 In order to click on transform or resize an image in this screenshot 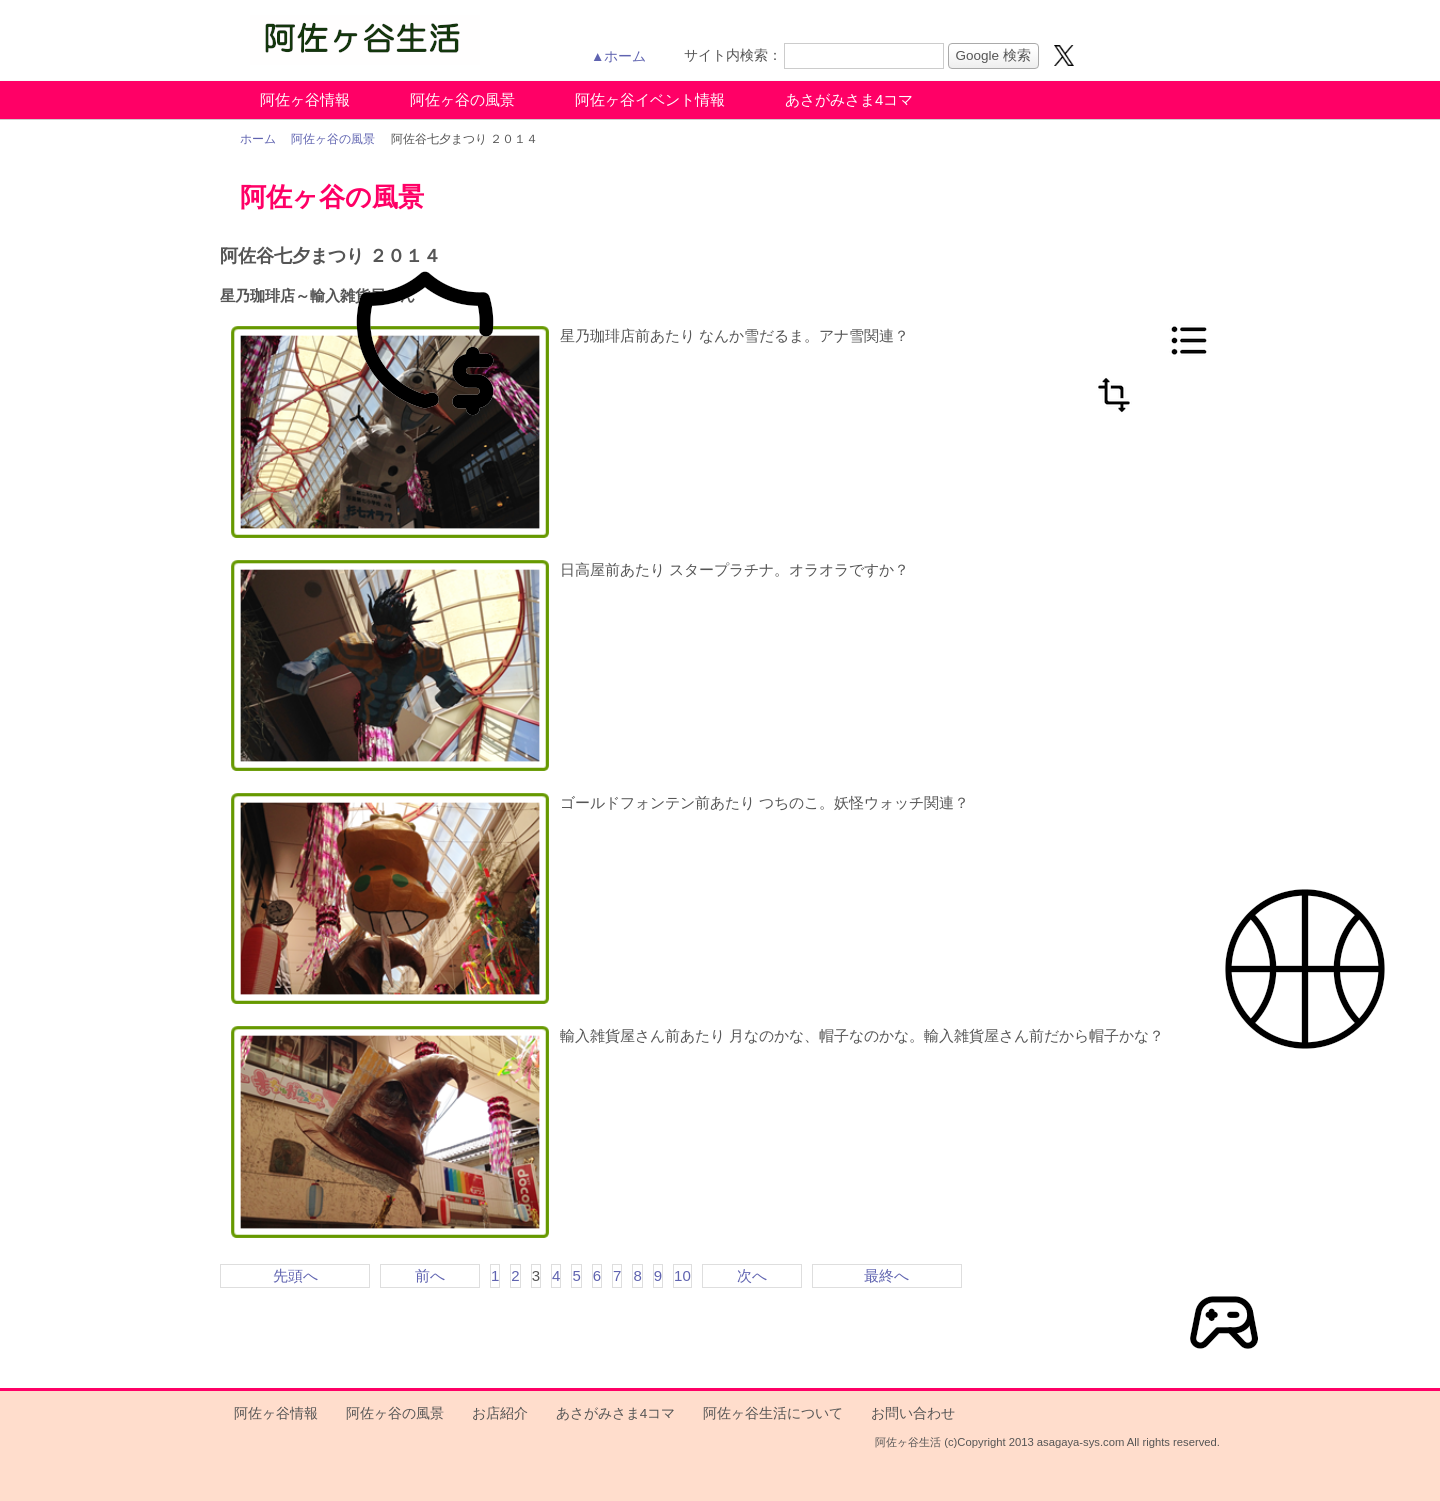, I will do `click(1114, 395)`.